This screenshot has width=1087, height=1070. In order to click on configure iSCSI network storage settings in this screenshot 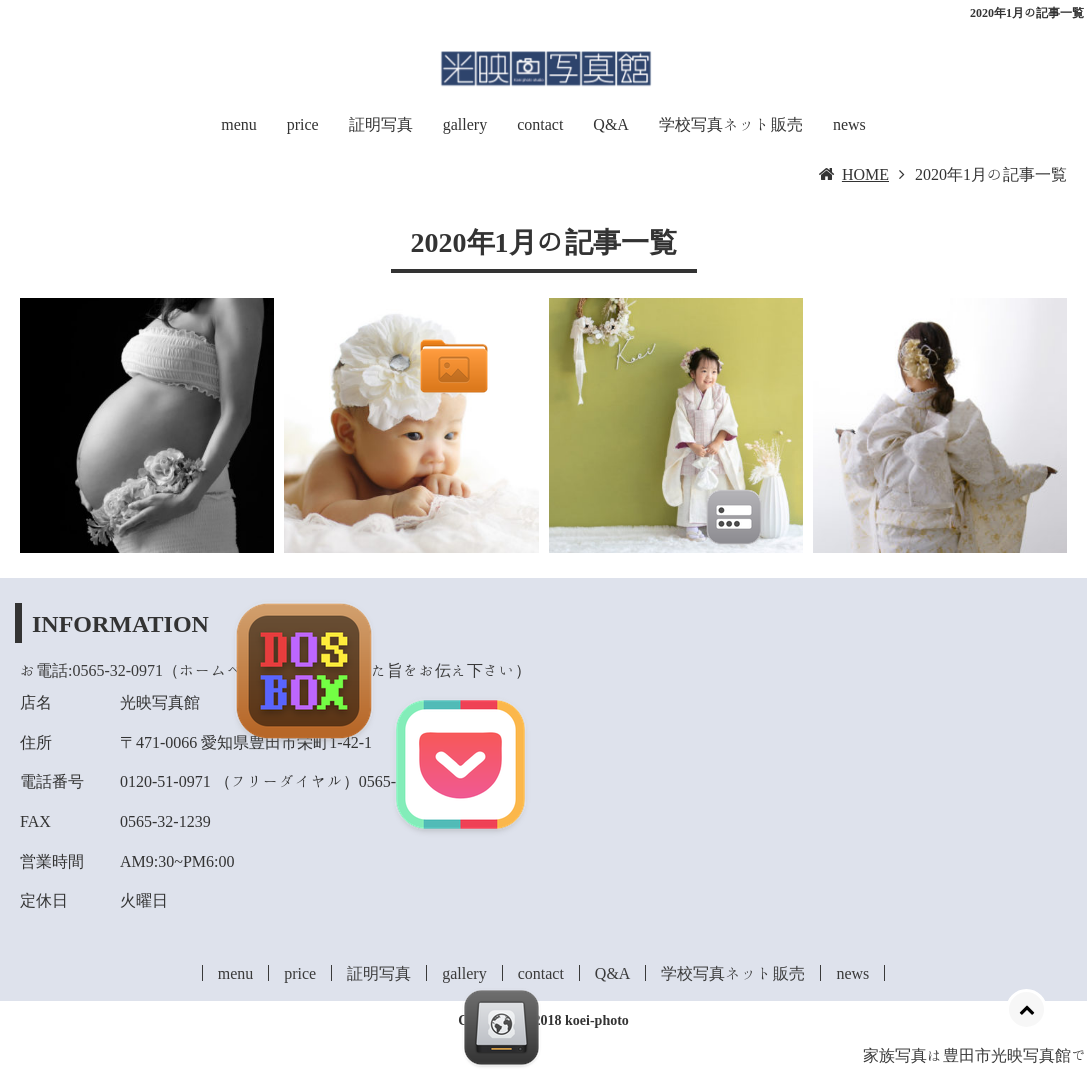, I will do `click(501, 1027)`.